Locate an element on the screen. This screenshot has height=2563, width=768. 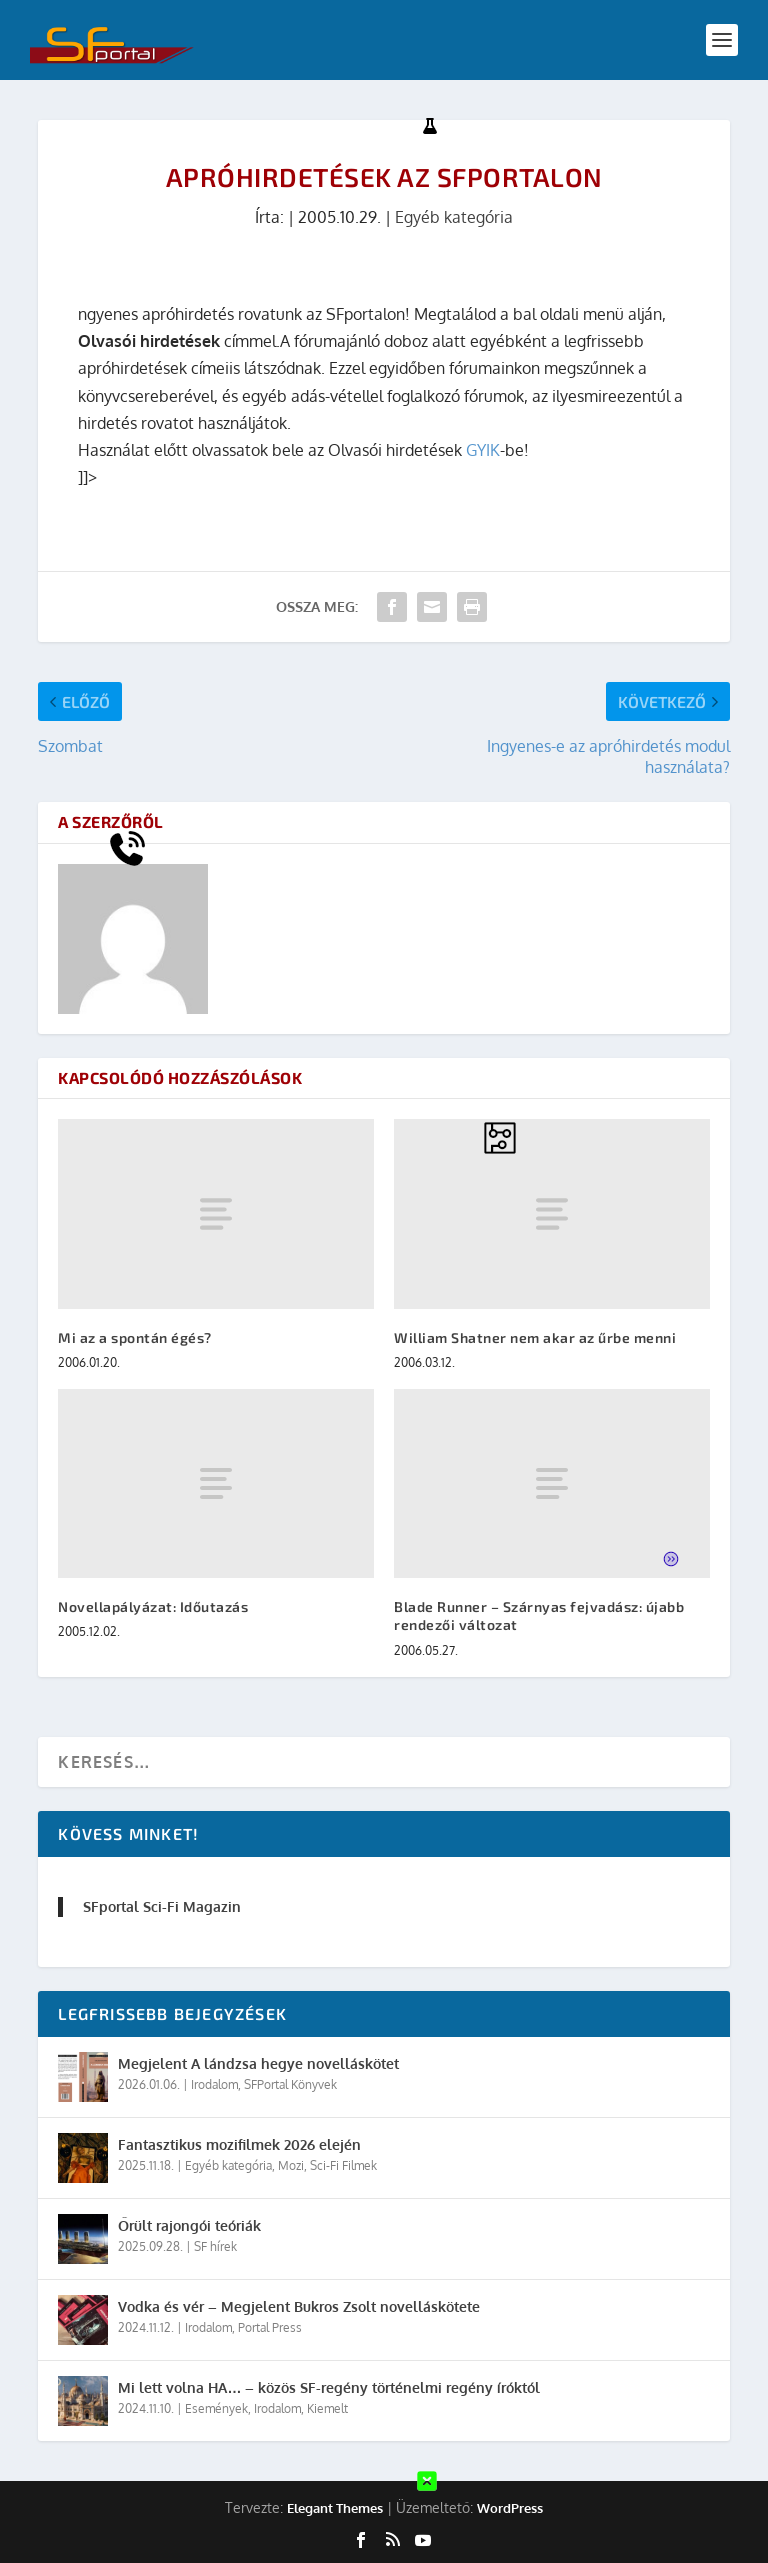
adjust call volume settings is located at coordinates (126, 849).